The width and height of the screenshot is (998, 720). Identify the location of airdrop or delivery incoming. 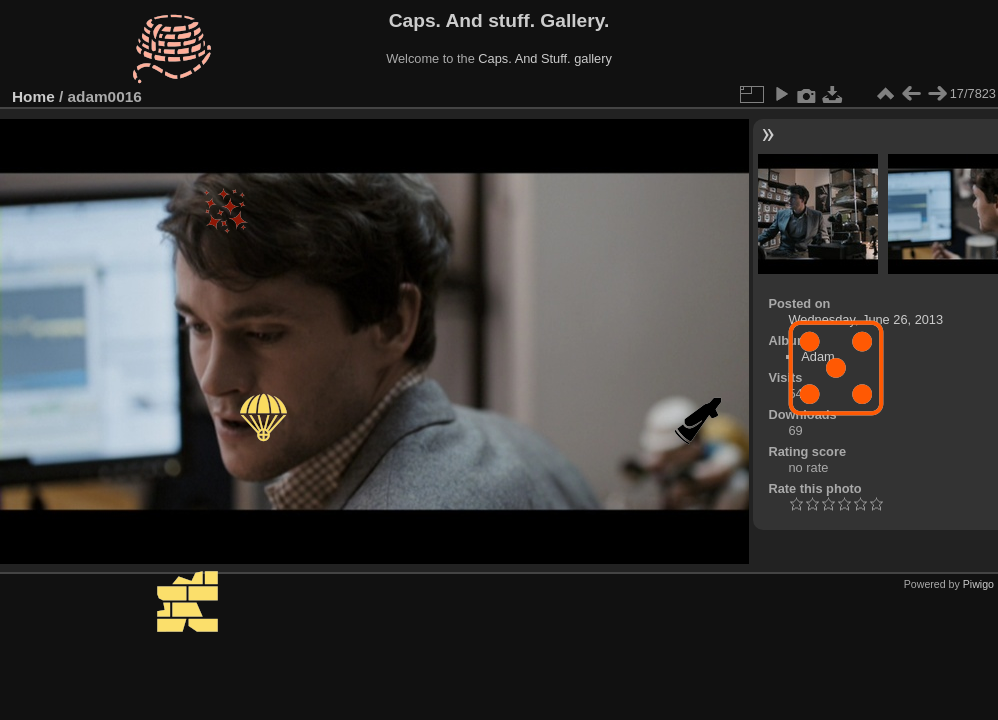
(263, 417).